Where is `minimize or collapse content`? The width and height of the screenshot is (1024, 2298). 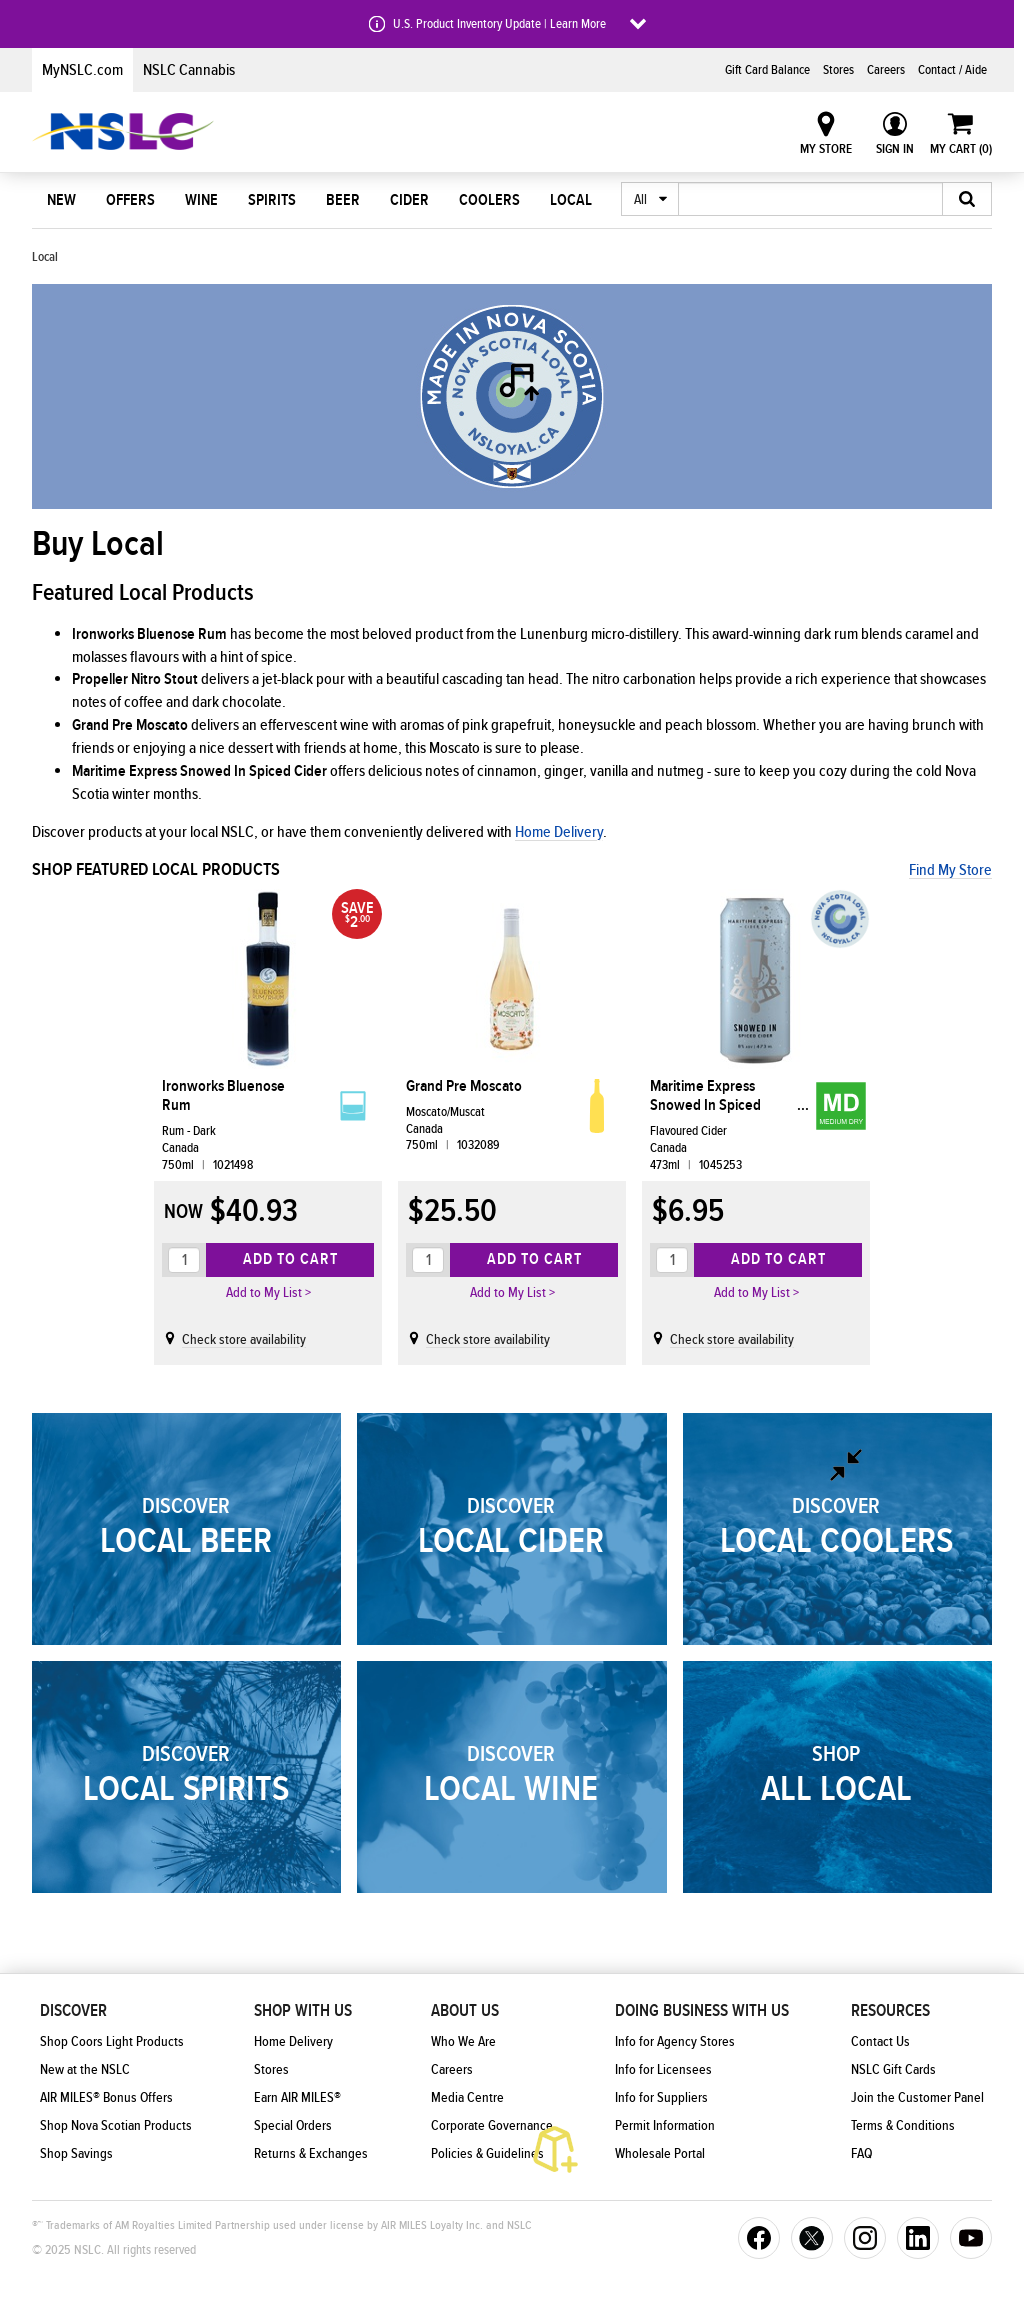
minimize or collapse content is located at coordinates (846, 1465).